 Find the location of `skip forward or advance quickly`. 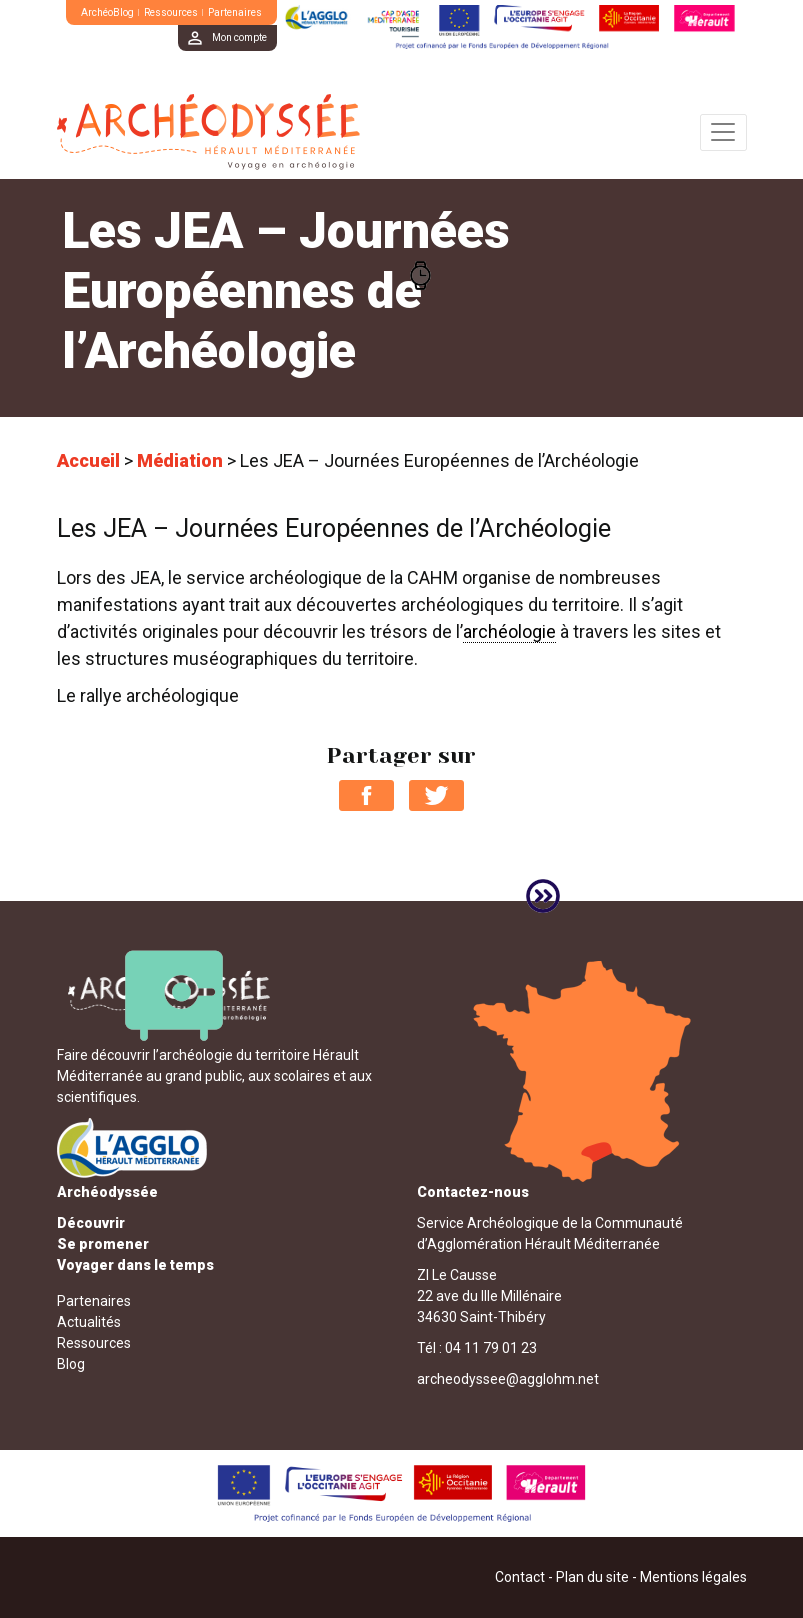

skip forward or advance quickly is located at coordinates (543, 896).